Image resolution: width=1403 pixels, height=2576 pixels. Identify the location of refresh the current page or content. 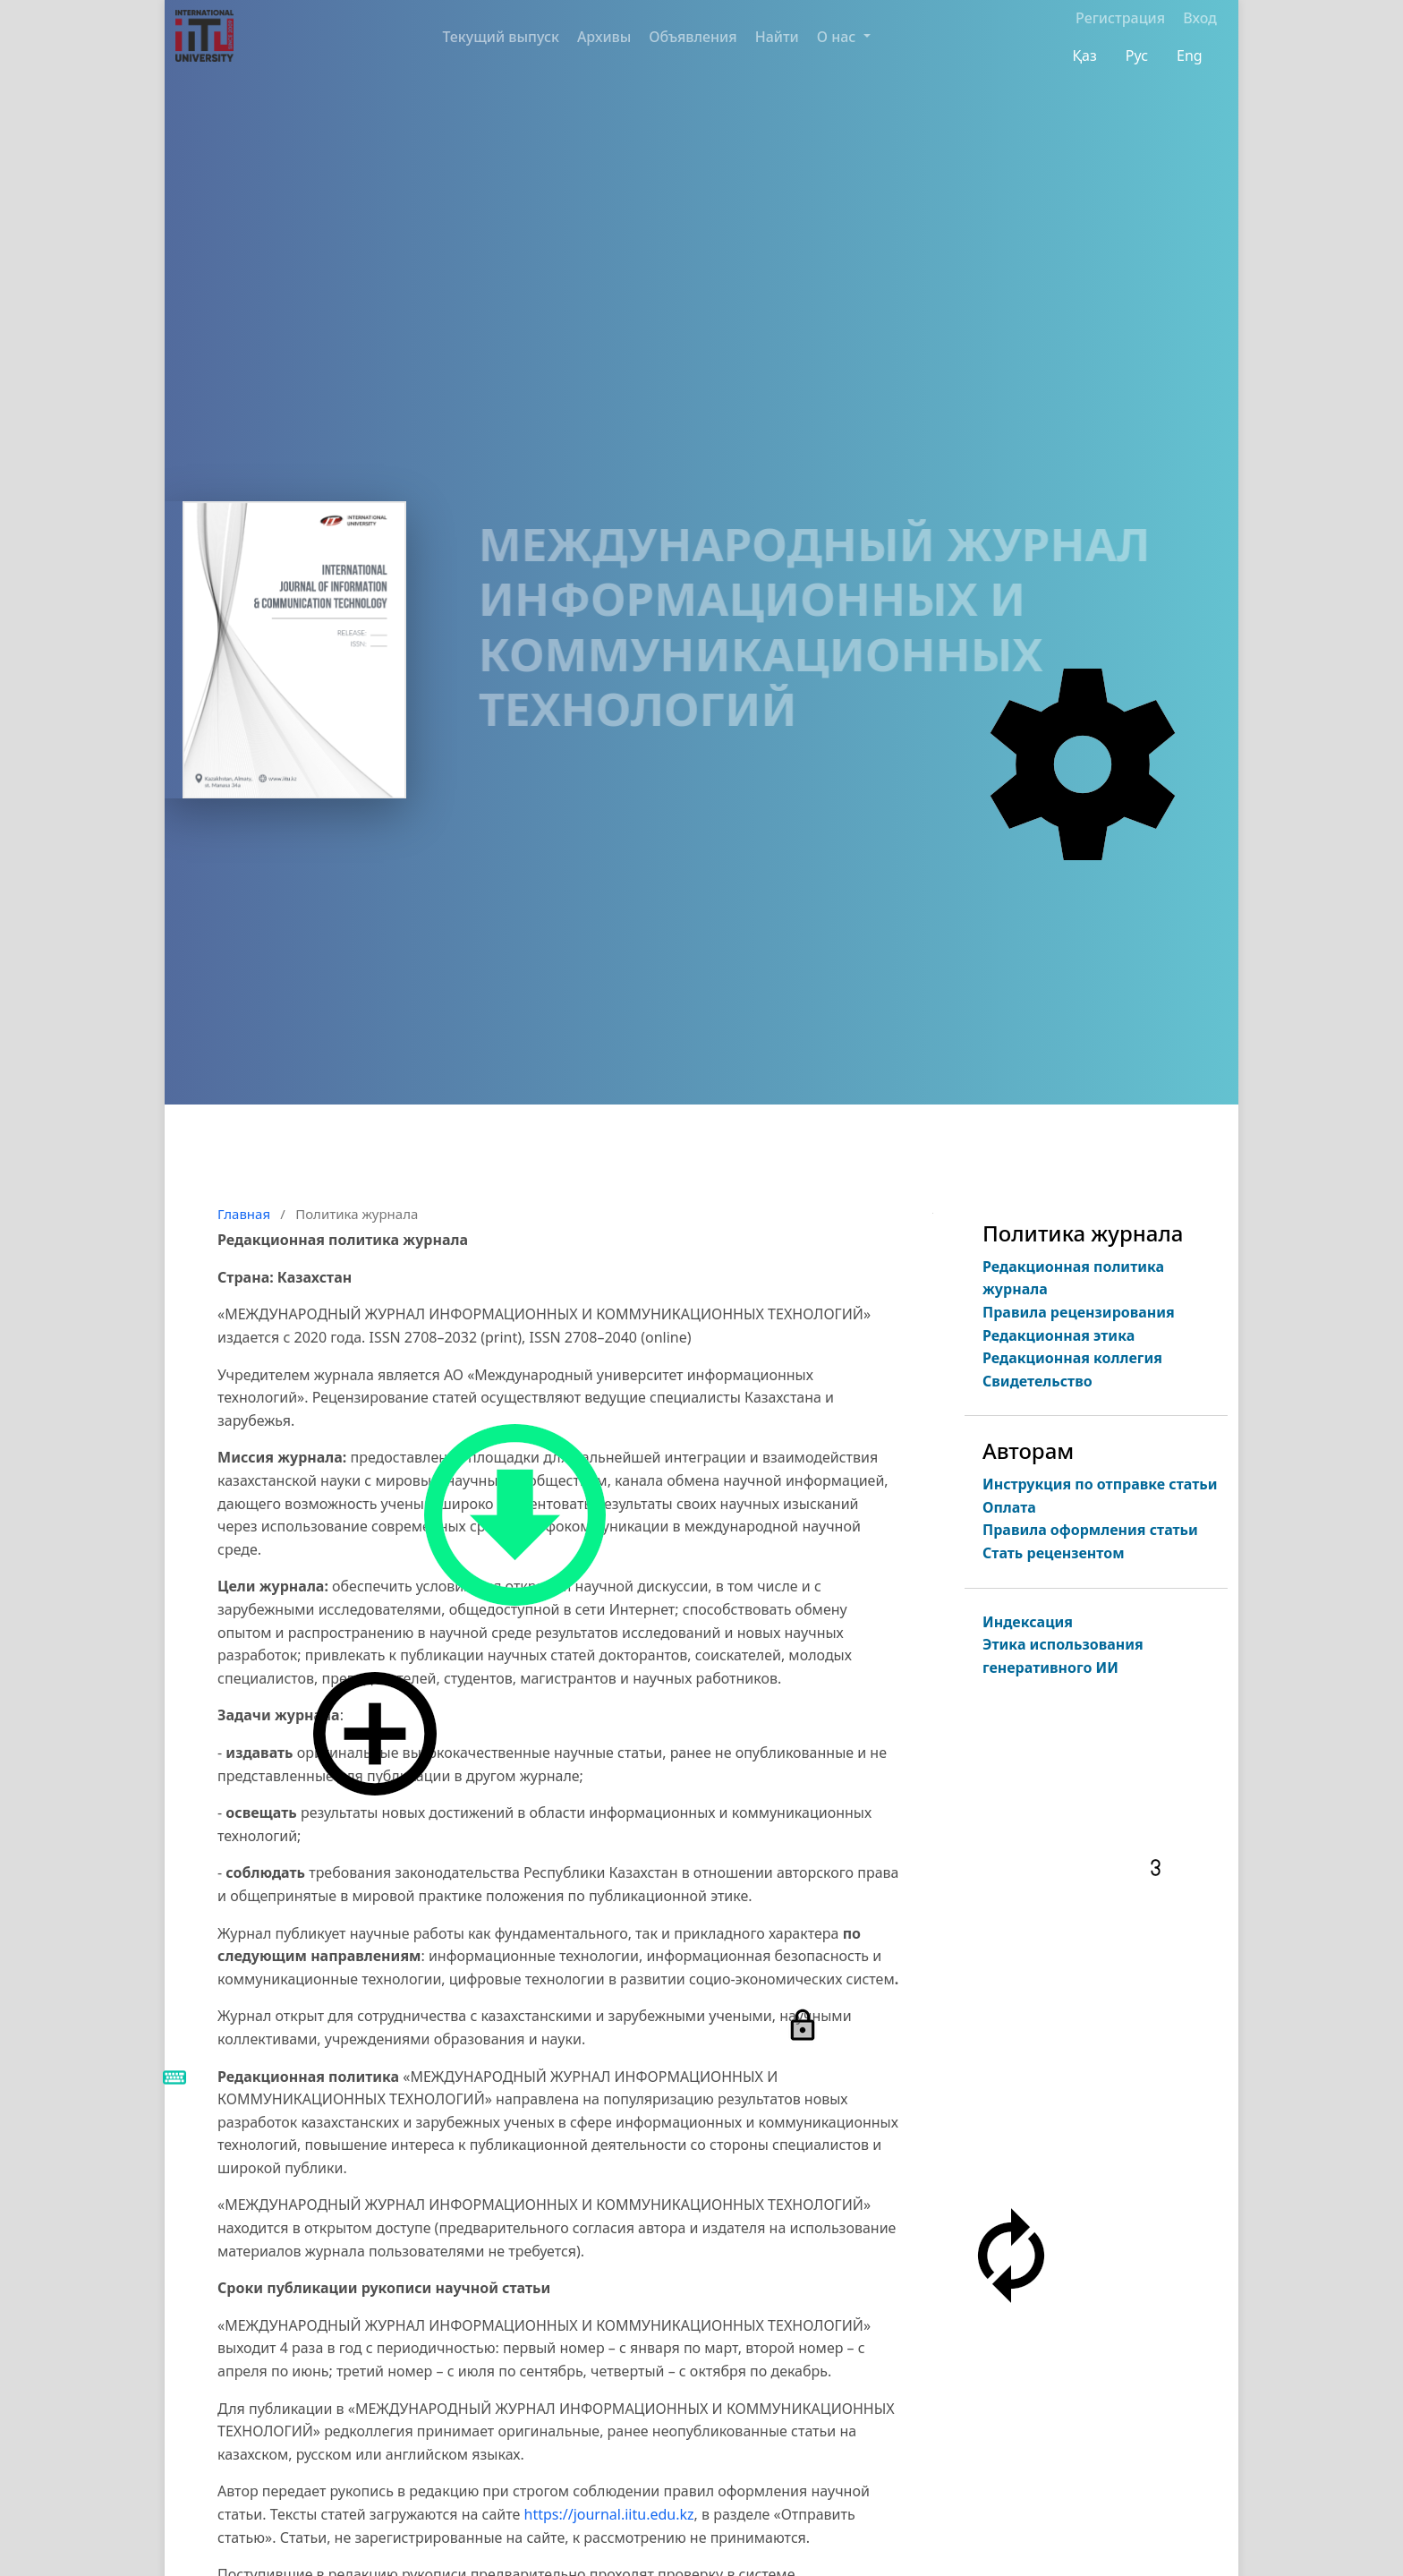
(1011, 2256).